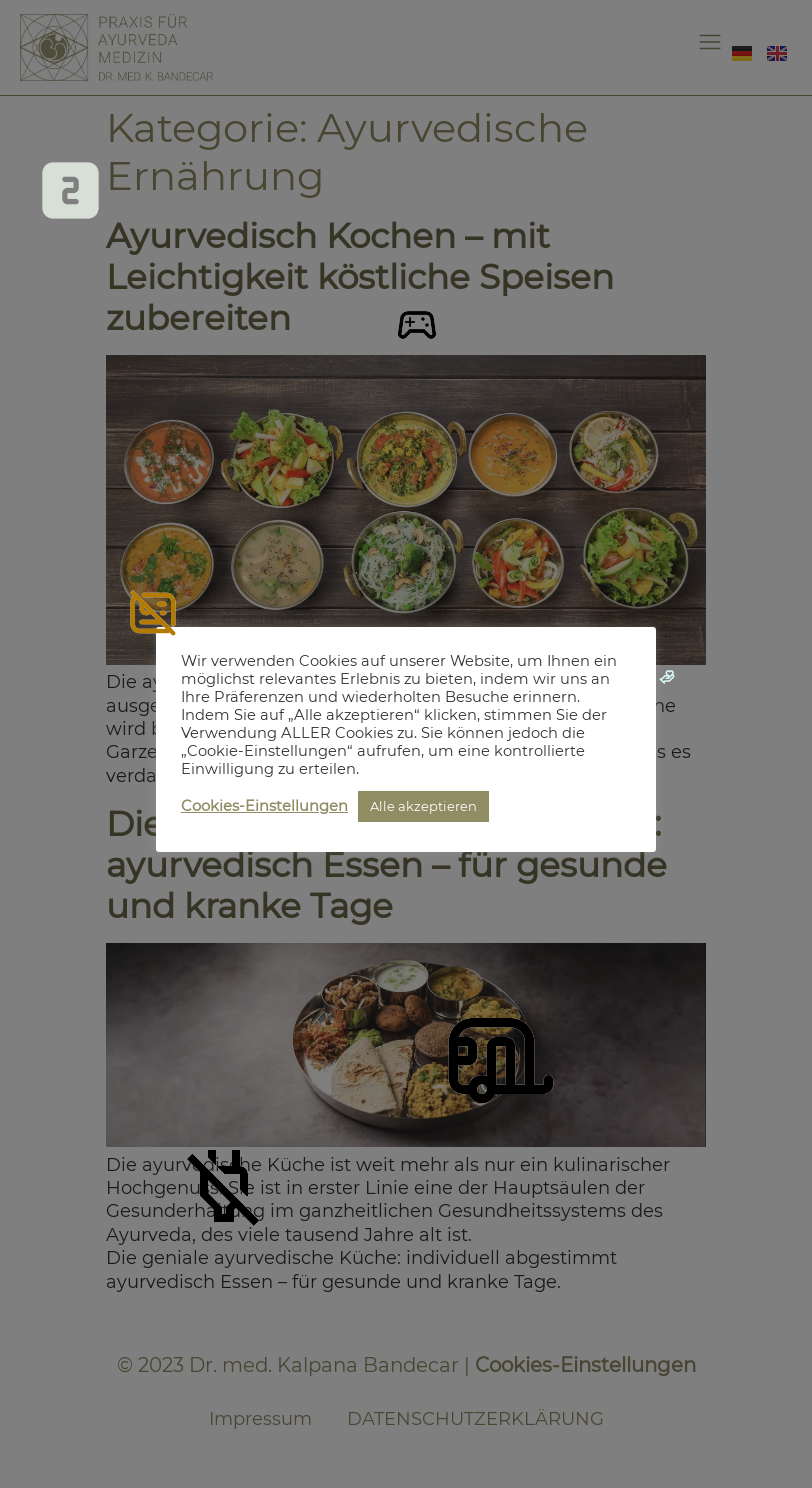 The height and width of the screenshot is (1488, 812). What do you see at coordinates (153, 613) in the screenshot?
I see `disable identity verification` at bounding box center [153, 613].